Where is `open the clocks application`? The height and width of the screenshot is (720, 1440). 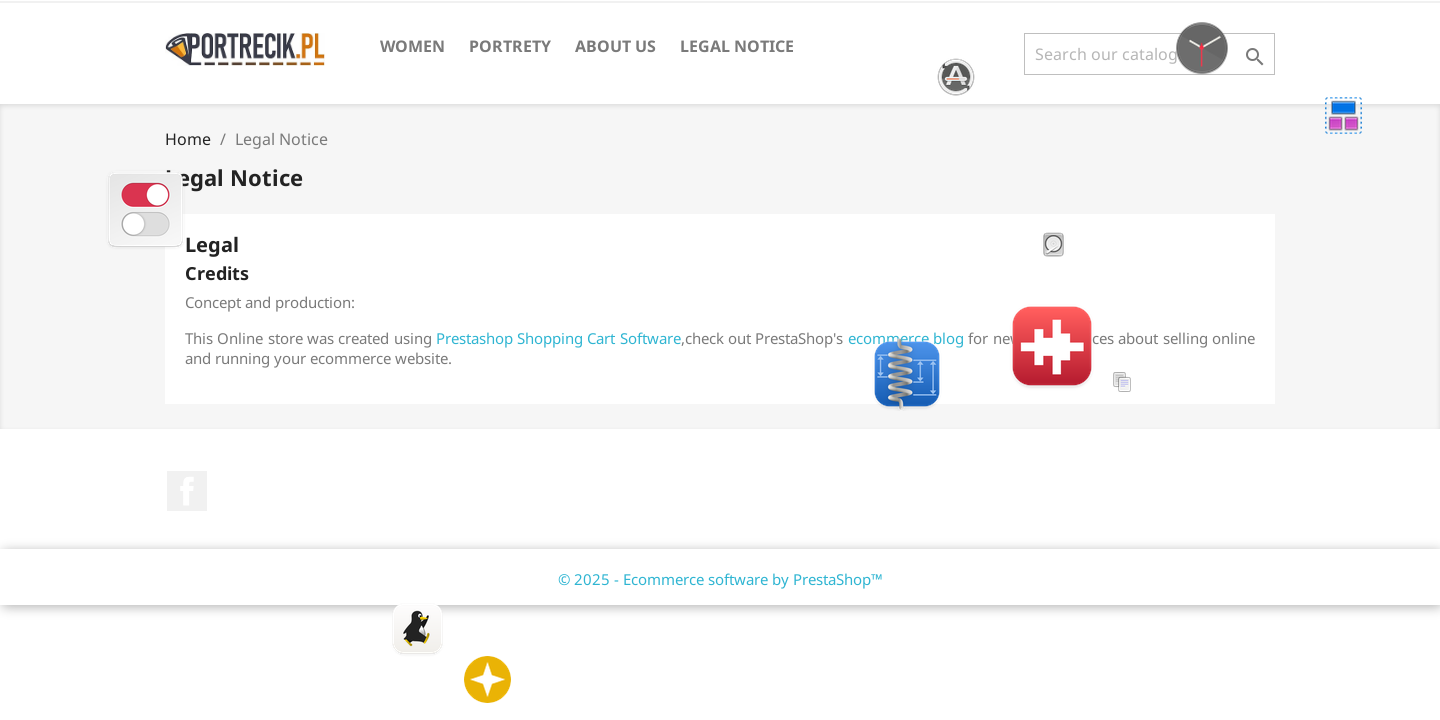
open the clocks application is located at coordinates (1202, 48).